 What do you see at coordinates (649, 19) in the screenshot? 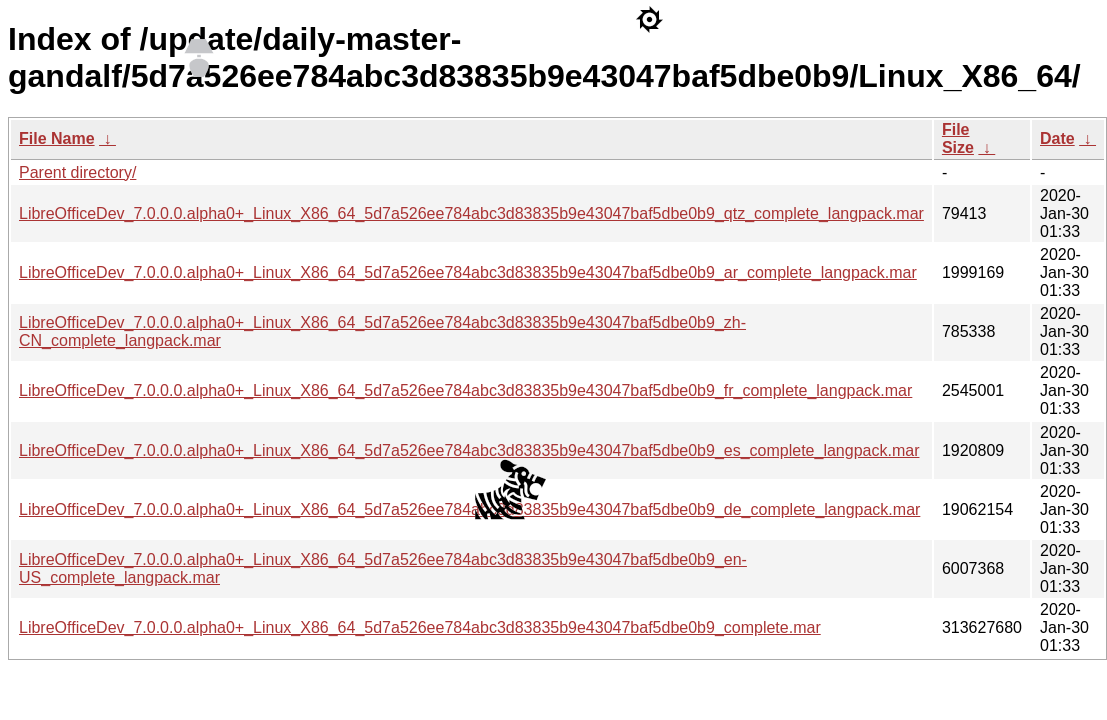
I see `circular saw tool icon` at bounding box center [649, 19].